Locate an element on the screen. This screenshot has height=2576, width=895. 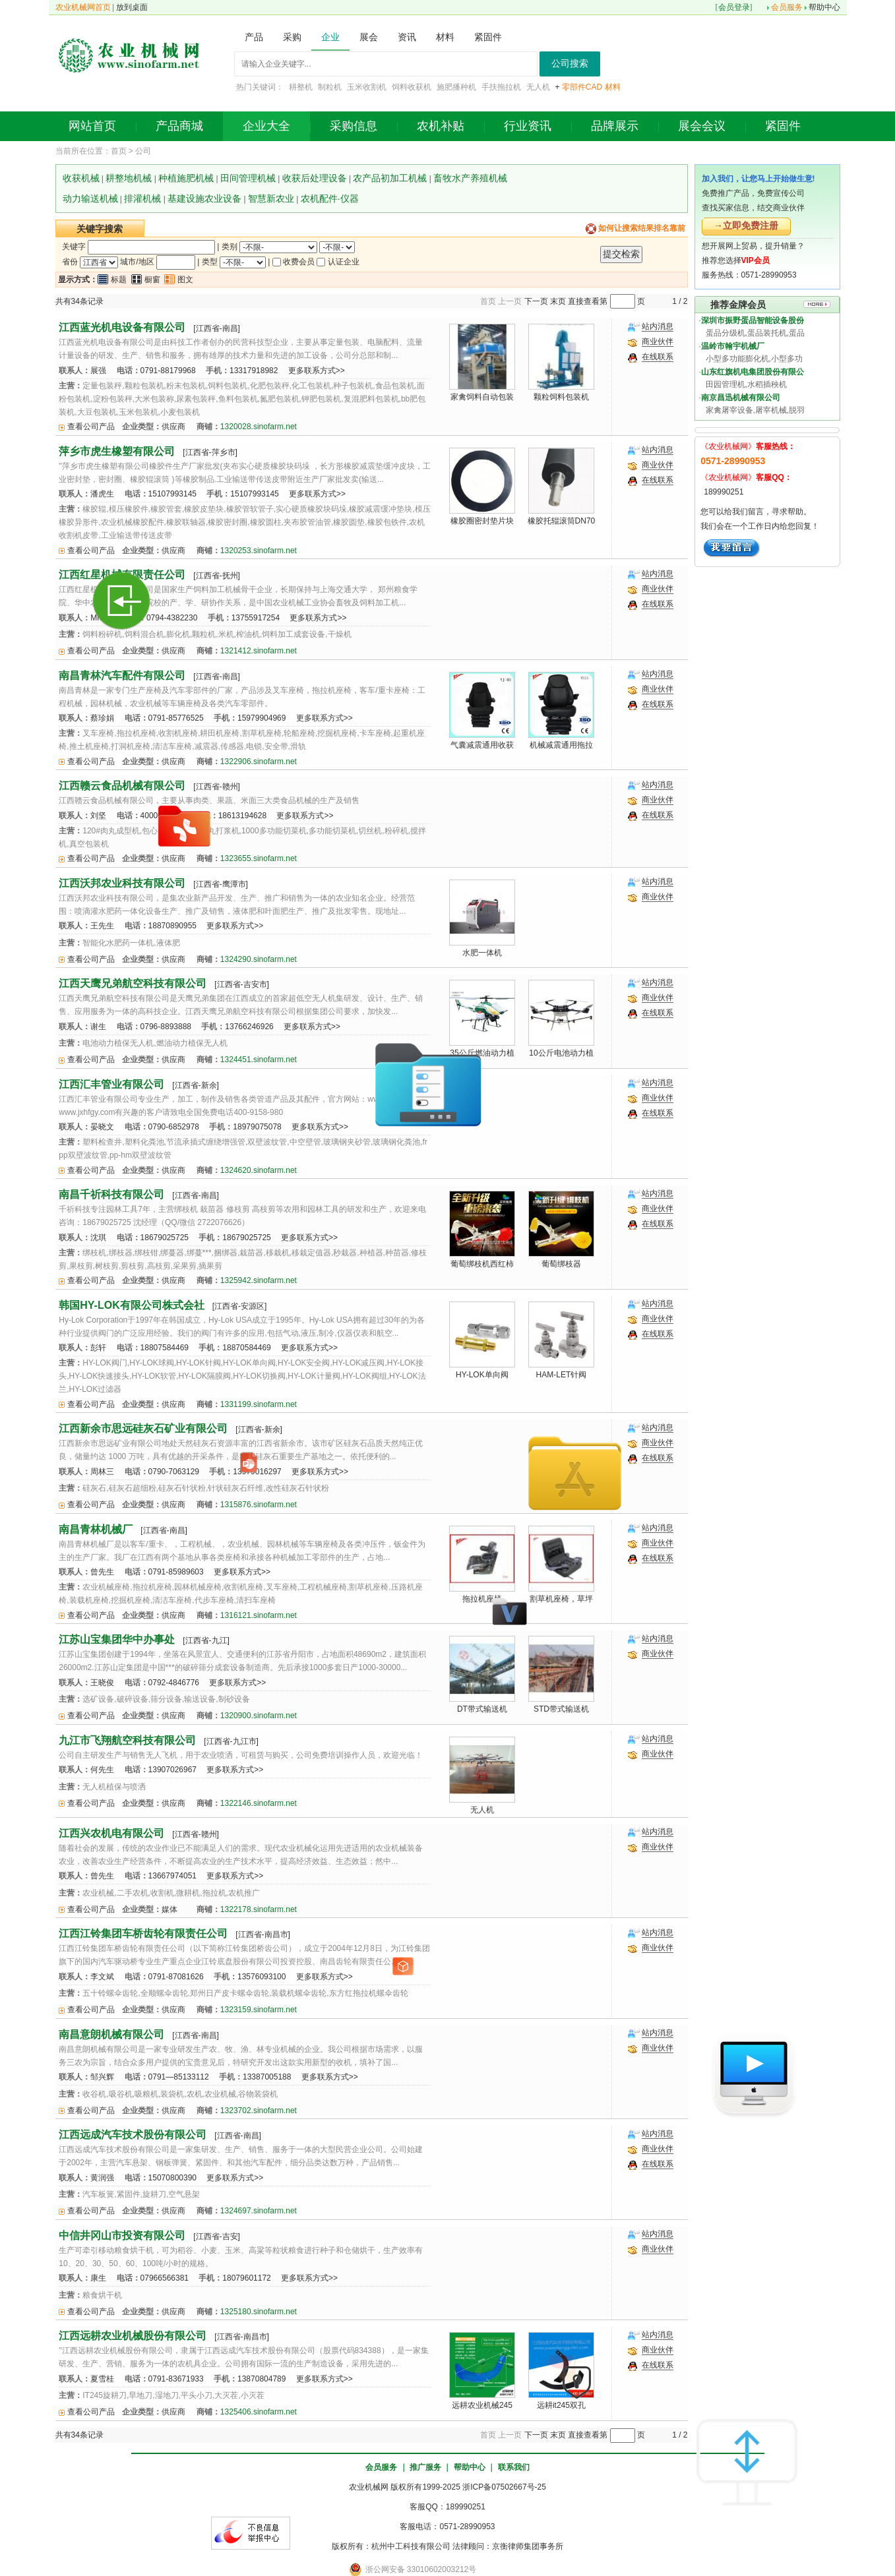
open settings or preferences folder is located at coordinates (427, 1087).